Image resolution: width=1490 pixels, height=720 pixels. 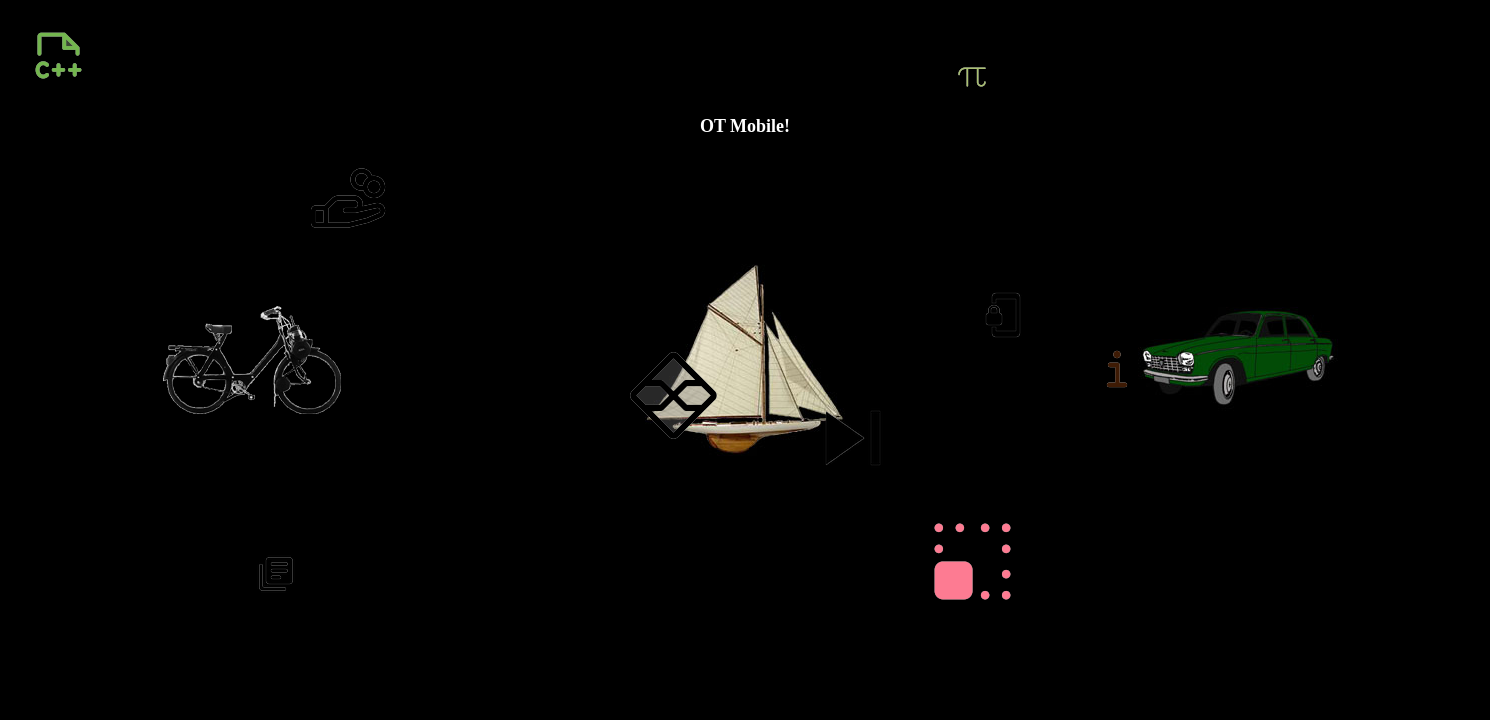 I want to click on a C++ source code file, so click(x=58, y=57).